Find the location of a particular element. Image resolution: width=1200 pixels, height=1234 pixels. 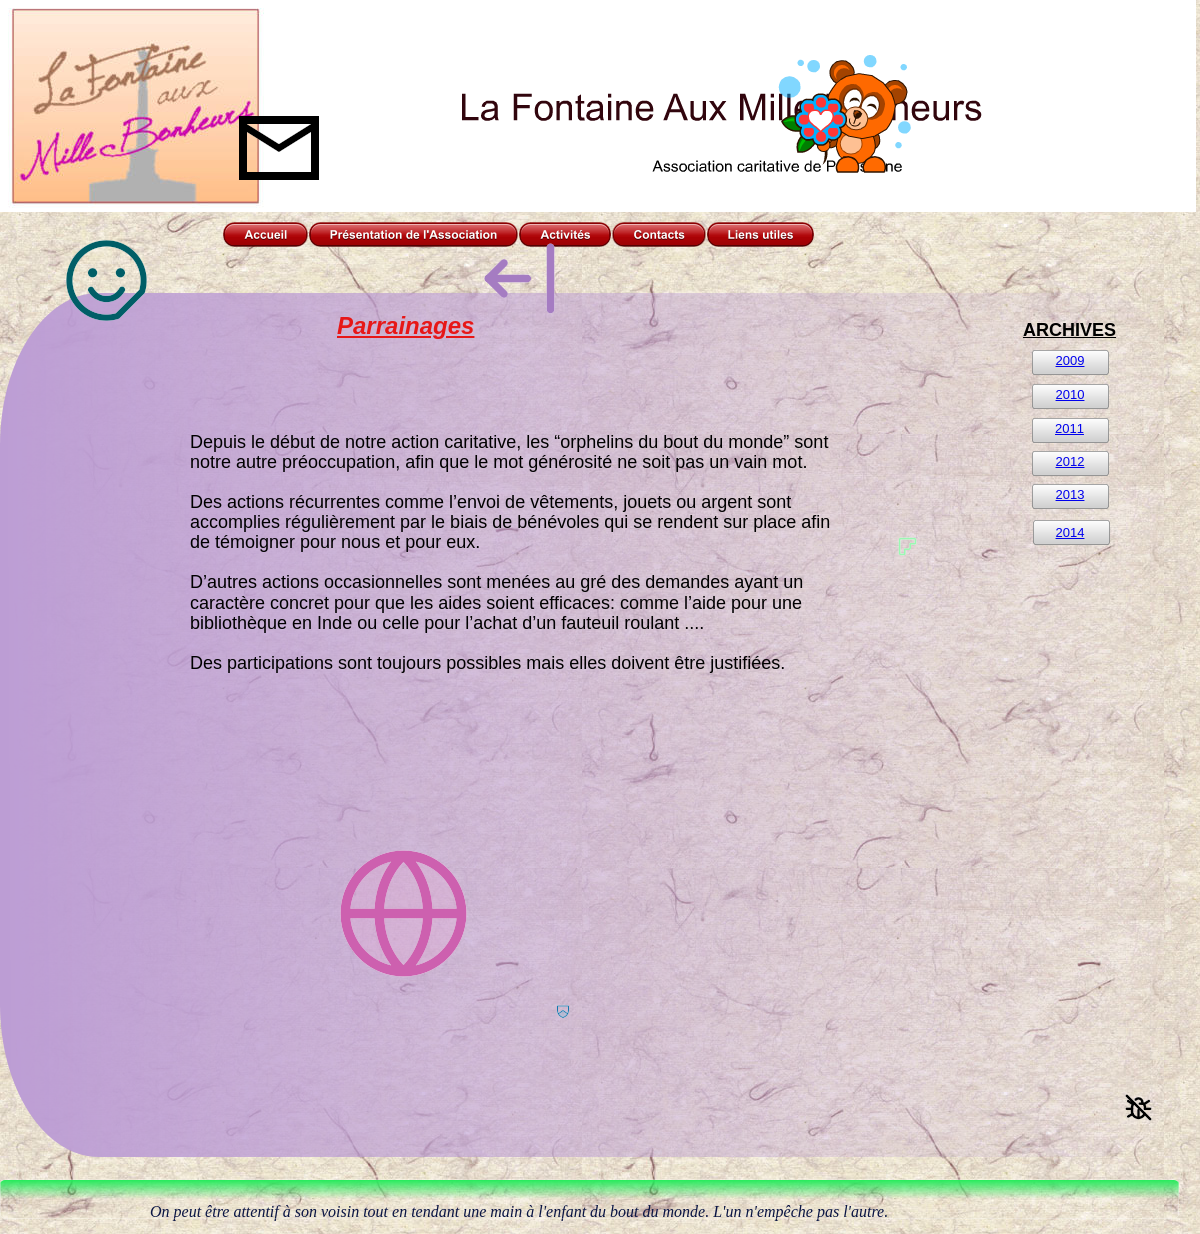

disable bug tracking or debugging mode is located at coordinates (1138, 1107).